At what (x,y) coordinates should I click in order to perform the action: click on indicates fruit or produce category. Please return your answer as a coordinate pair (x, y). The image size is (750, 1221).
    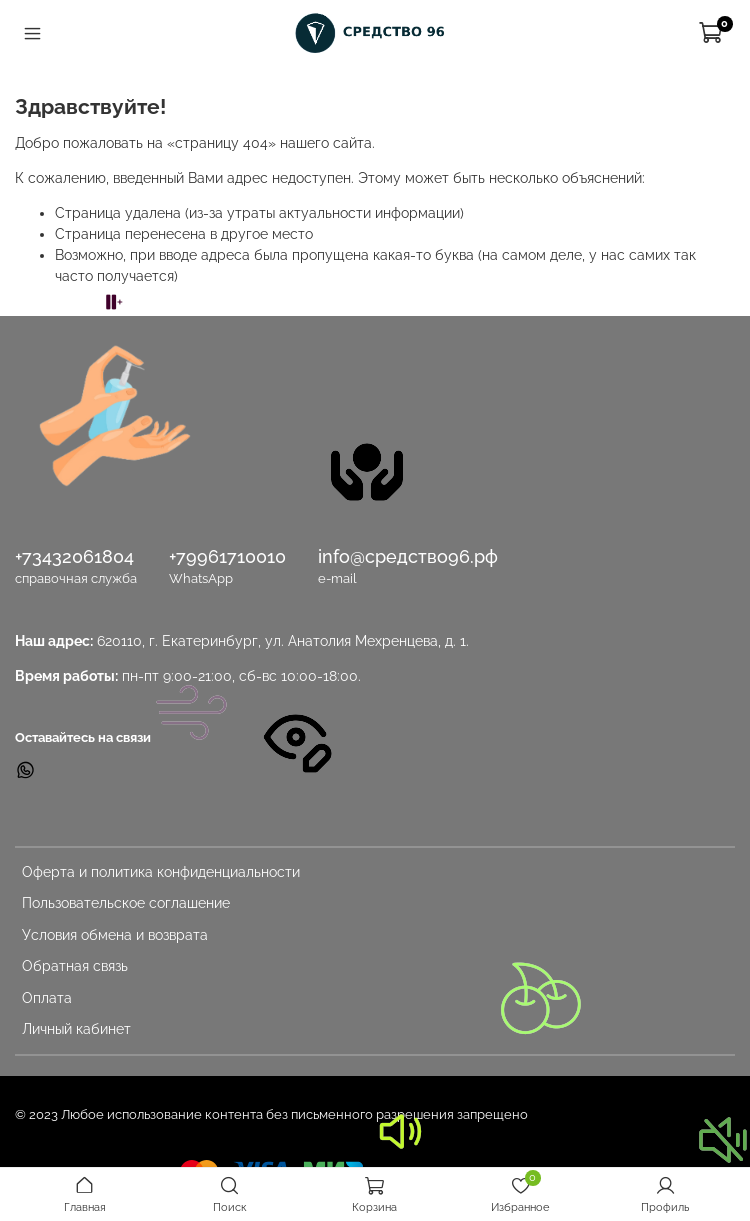
    Looking at the image, I should click on (539, 998).